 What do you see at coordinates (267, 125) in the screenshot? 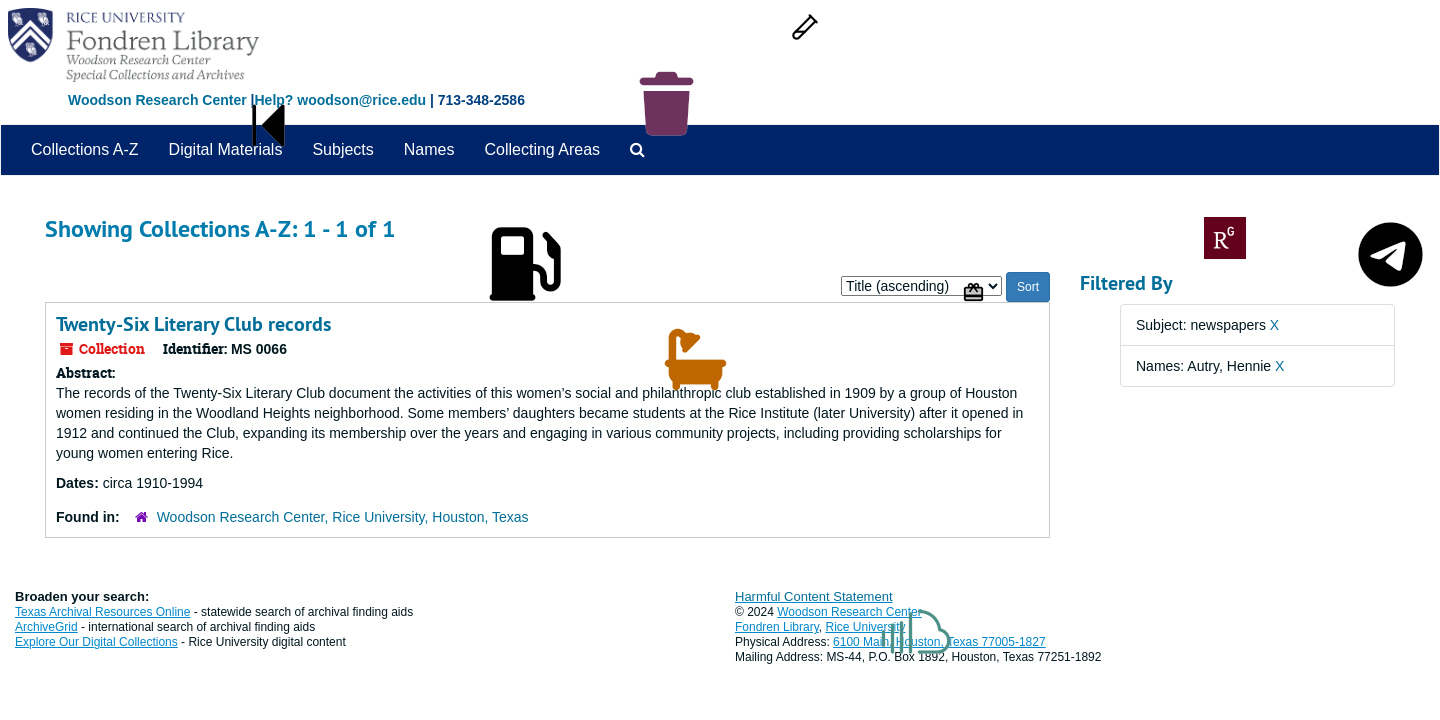
I see `go to previous track or beginning` at bounding box center [267, 125].